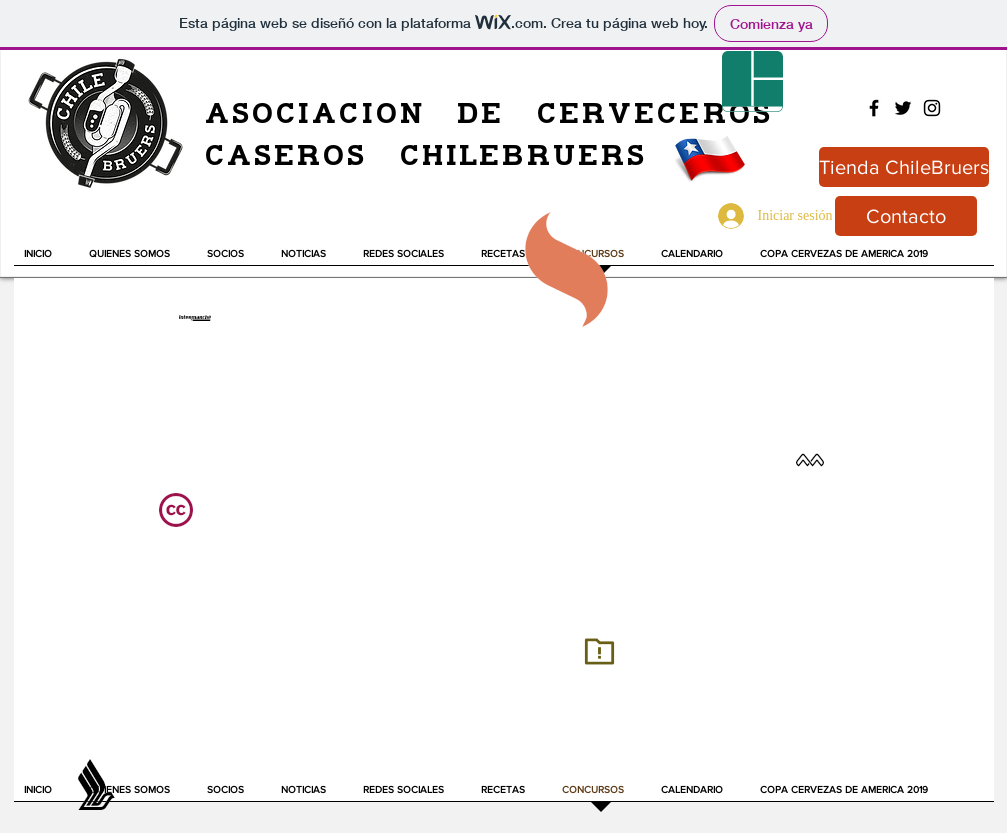 This screenshot has width=1007, height=833. I want to click on Singapore Airlines app or website, so click(96, 784).